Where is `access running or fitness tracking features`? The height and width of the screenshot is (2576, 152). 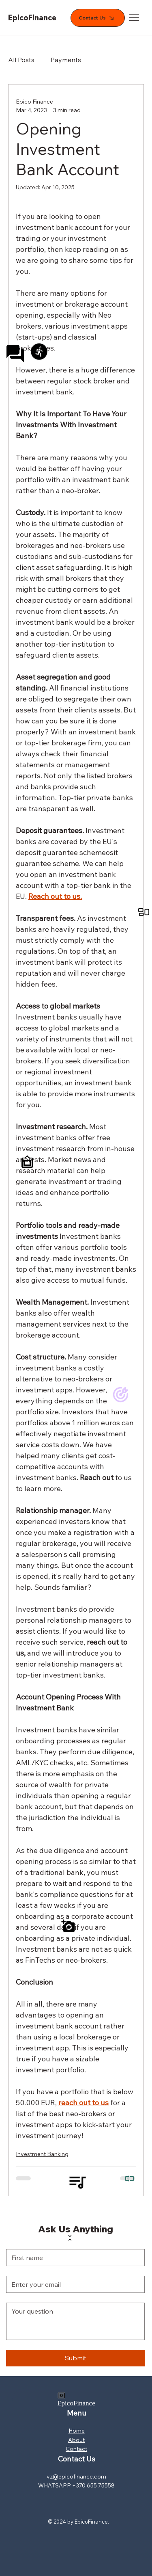 access running or fitness tracking features is located at coordinates (39, 351).